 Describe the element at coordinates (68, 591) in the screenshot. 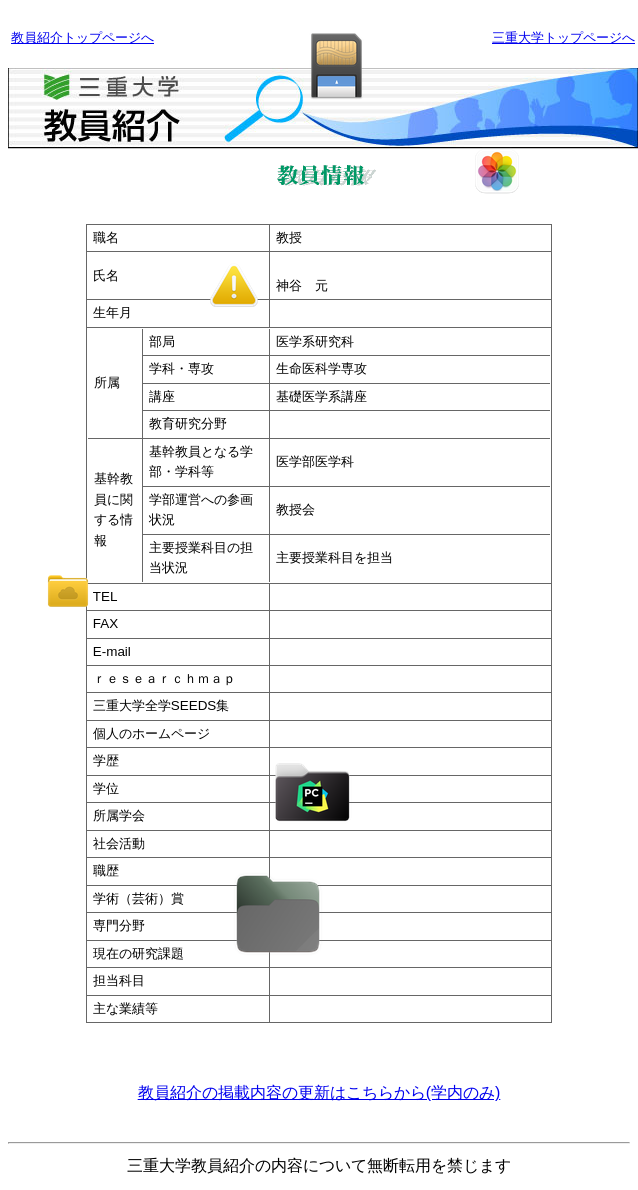

I see `access cloud-synced files and documents` at that location.